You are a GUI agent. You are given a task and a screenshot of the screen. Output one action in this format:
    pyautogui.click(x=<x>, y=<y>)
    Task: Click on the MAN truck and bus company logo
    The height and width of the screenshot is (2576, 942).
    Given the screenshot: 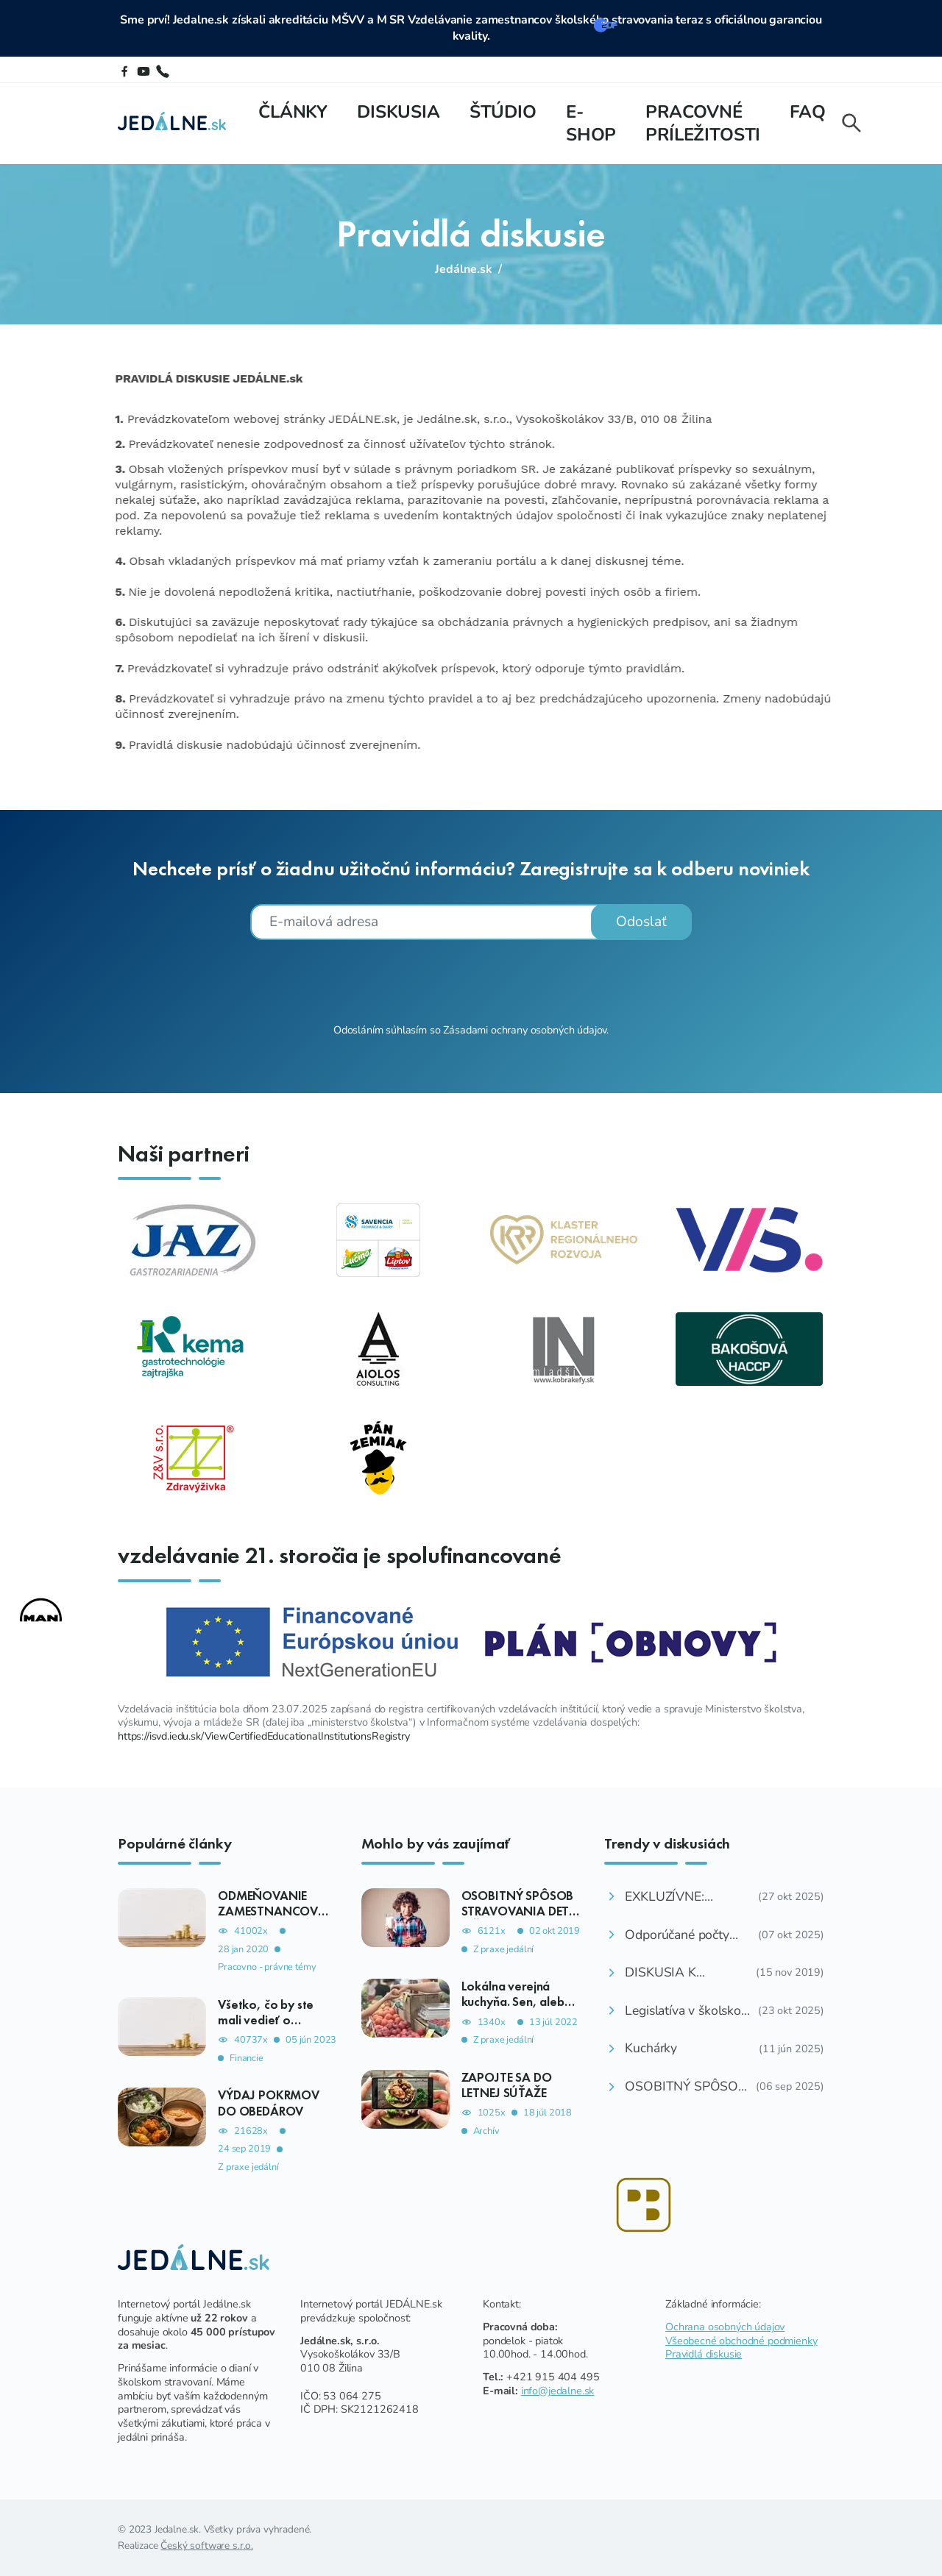 What is the action you would take?
    pyautogui.click(x=40, y=1609)
    